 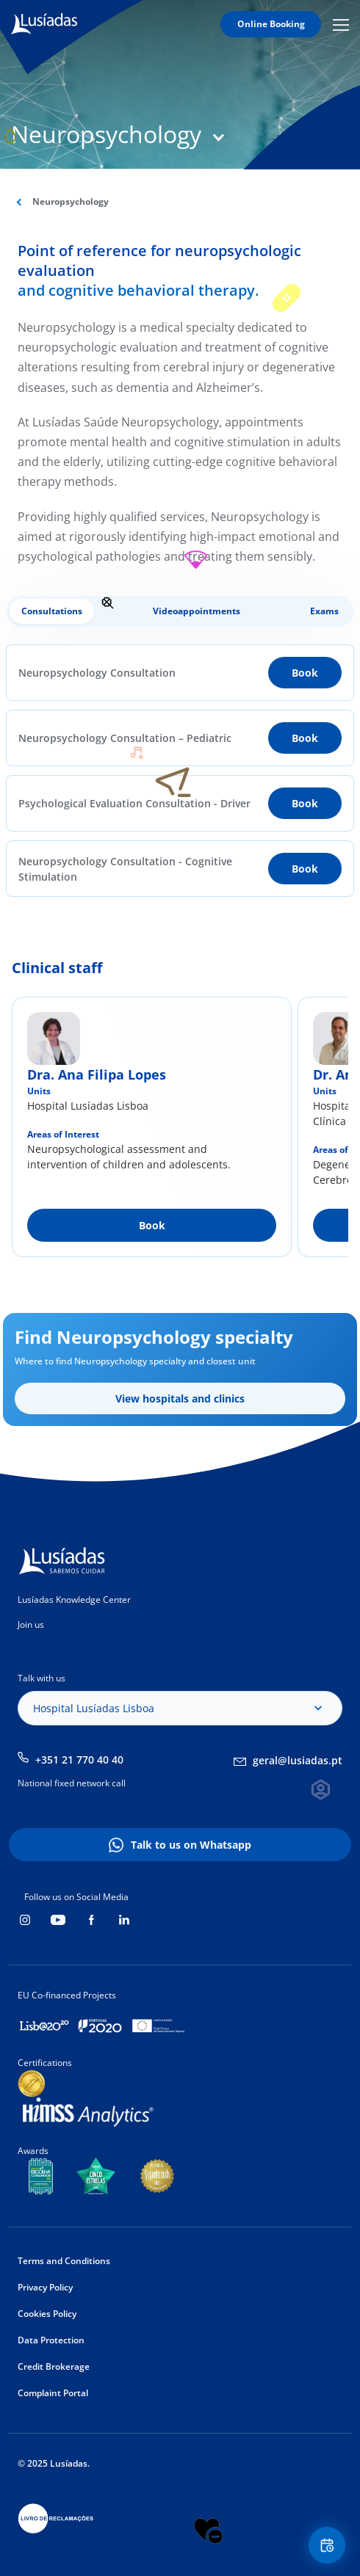 I want to click on download music or audio file, so click(x=137, y=752).